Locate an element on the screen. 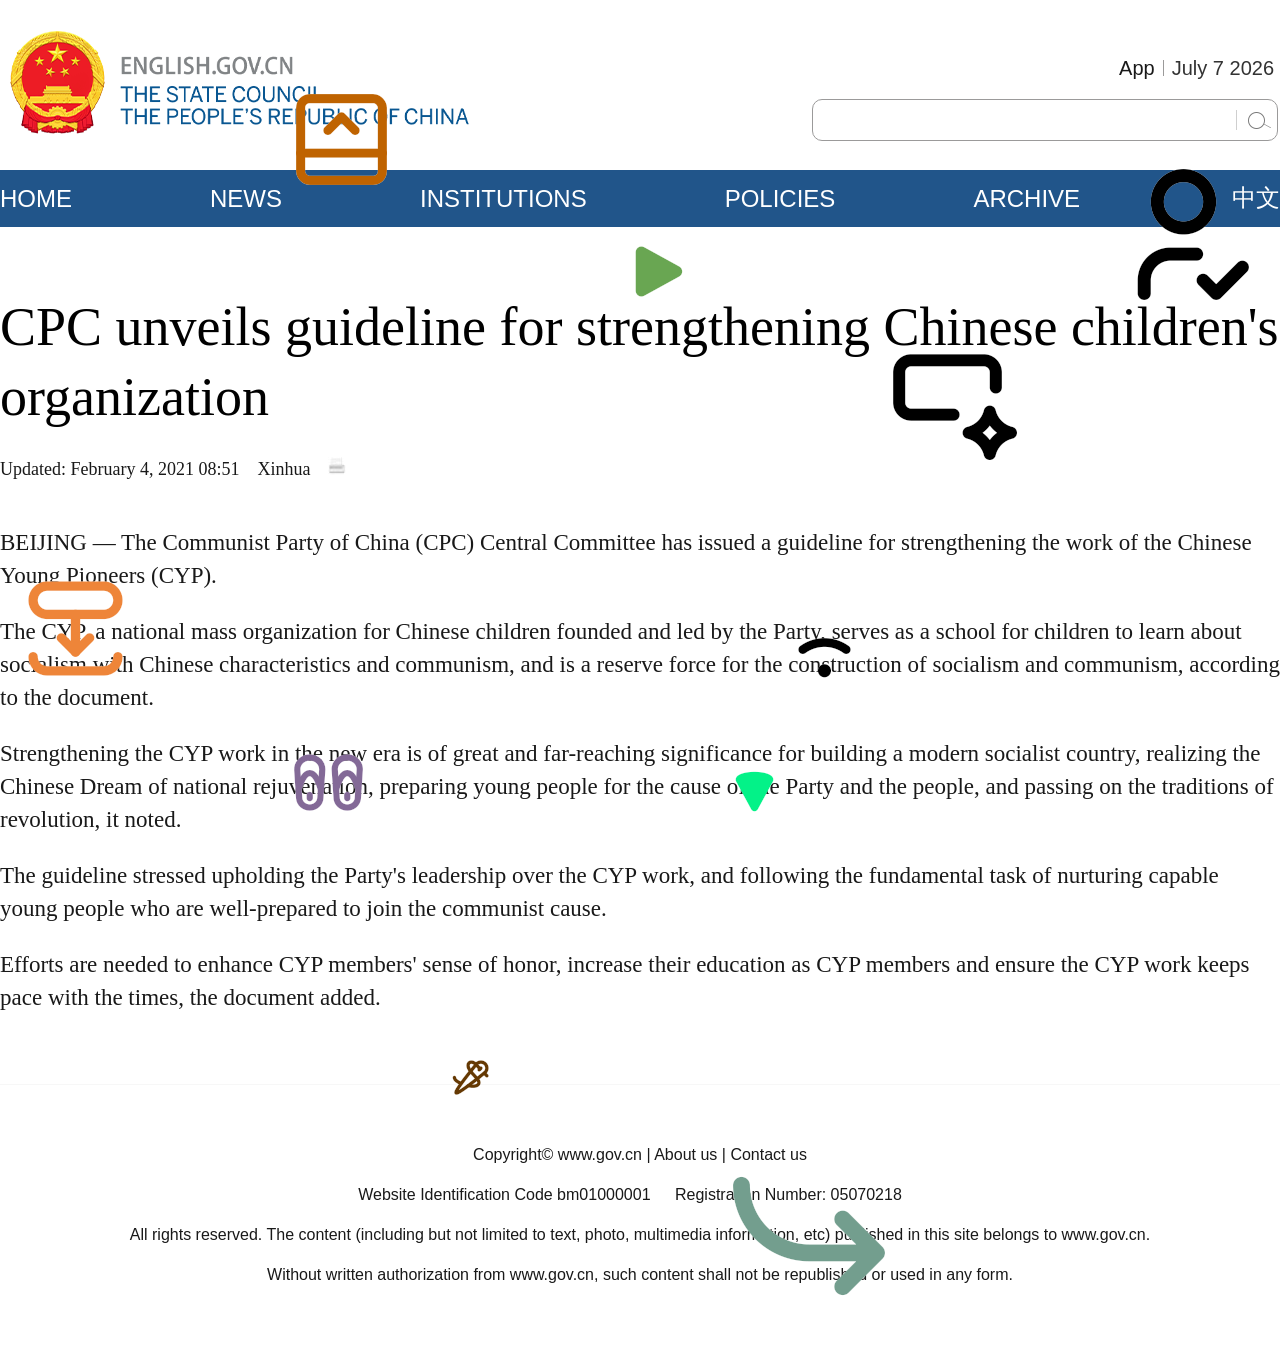 The image size is (1280, 1365). verify or approve a user account is located at coordinates (1183, 234).